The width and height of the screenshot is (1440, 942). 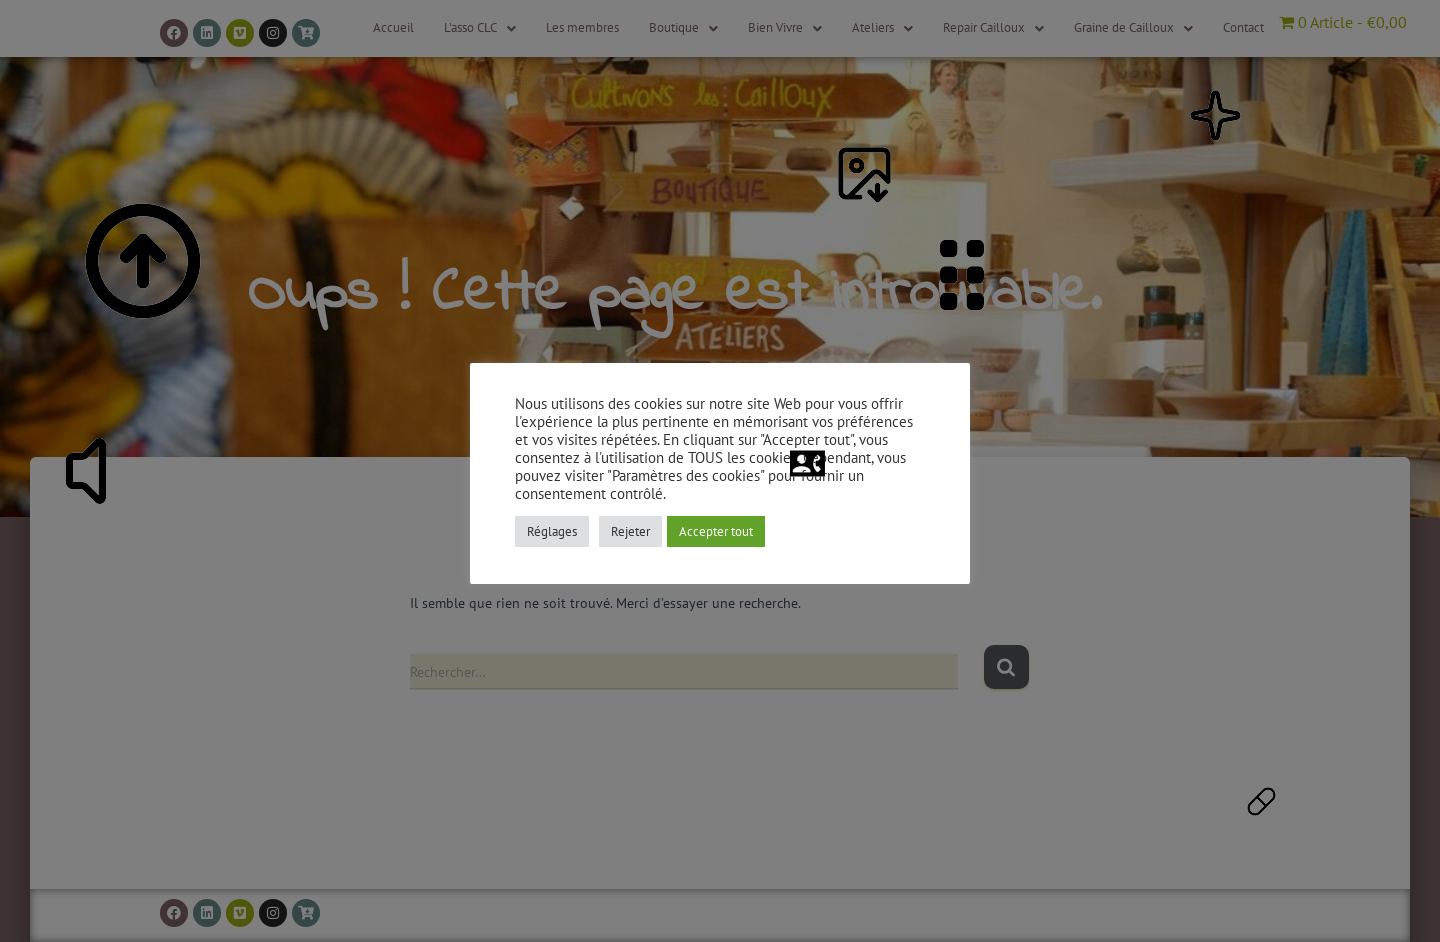 What do you see at coordinates (1215, 115) in the screenshot?
I see `indicates AI-generated or enhanced content` at bounding box center [1215, 115].